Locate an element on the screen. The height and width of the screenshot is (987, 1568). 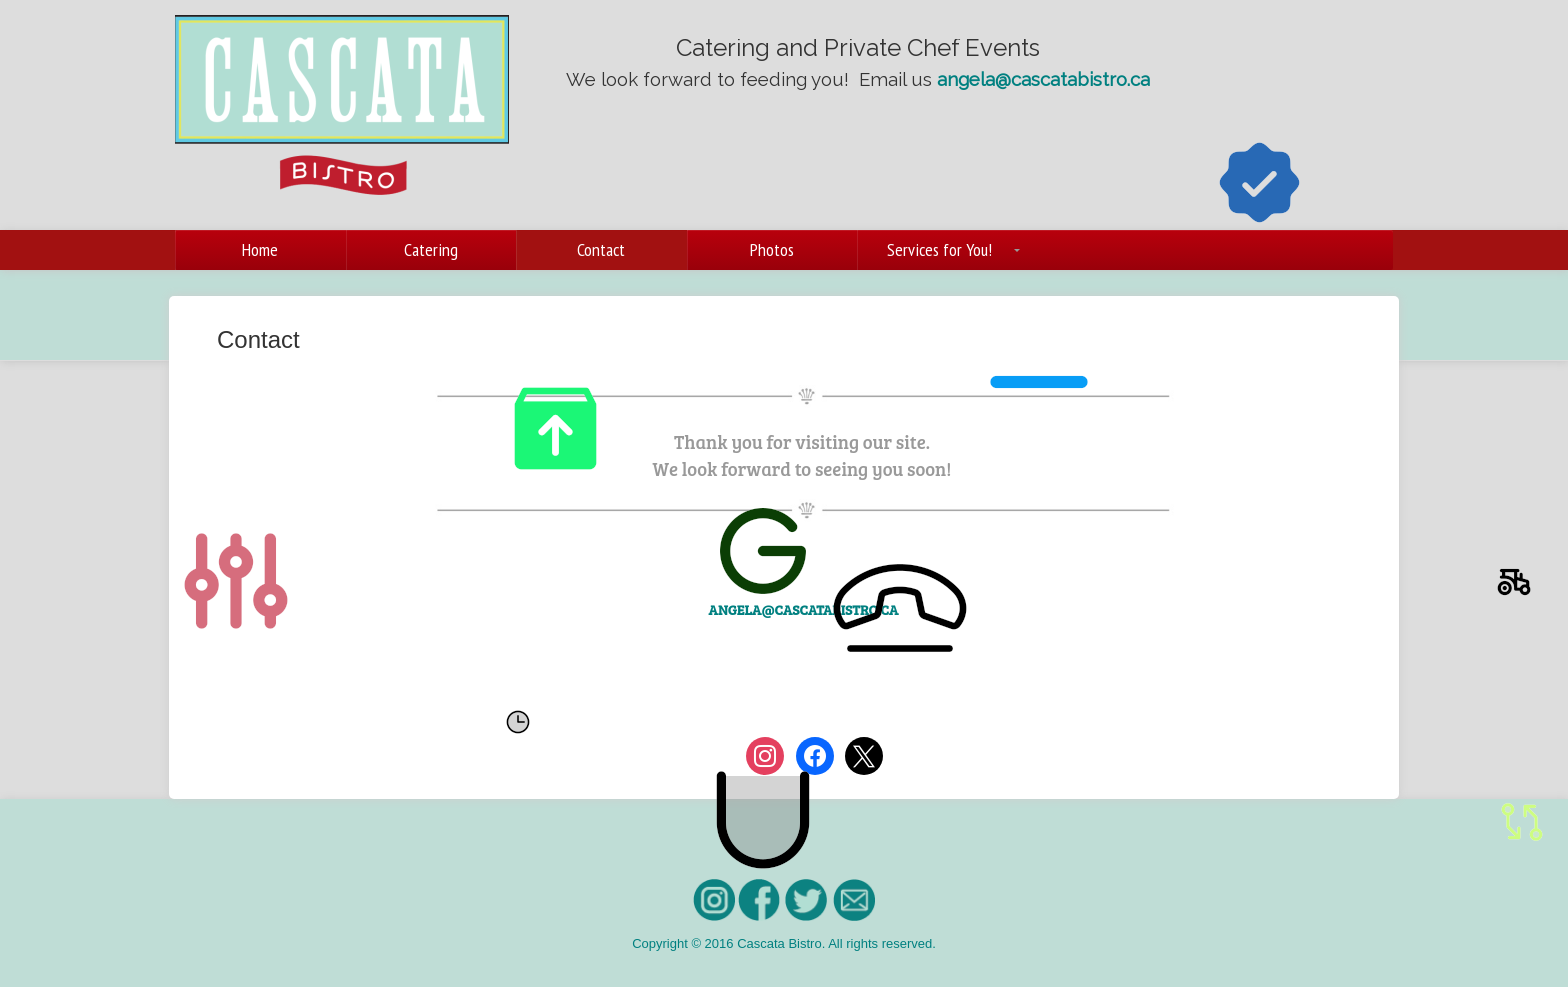
adjust settings or preferences is located at coordinates (236, 581).